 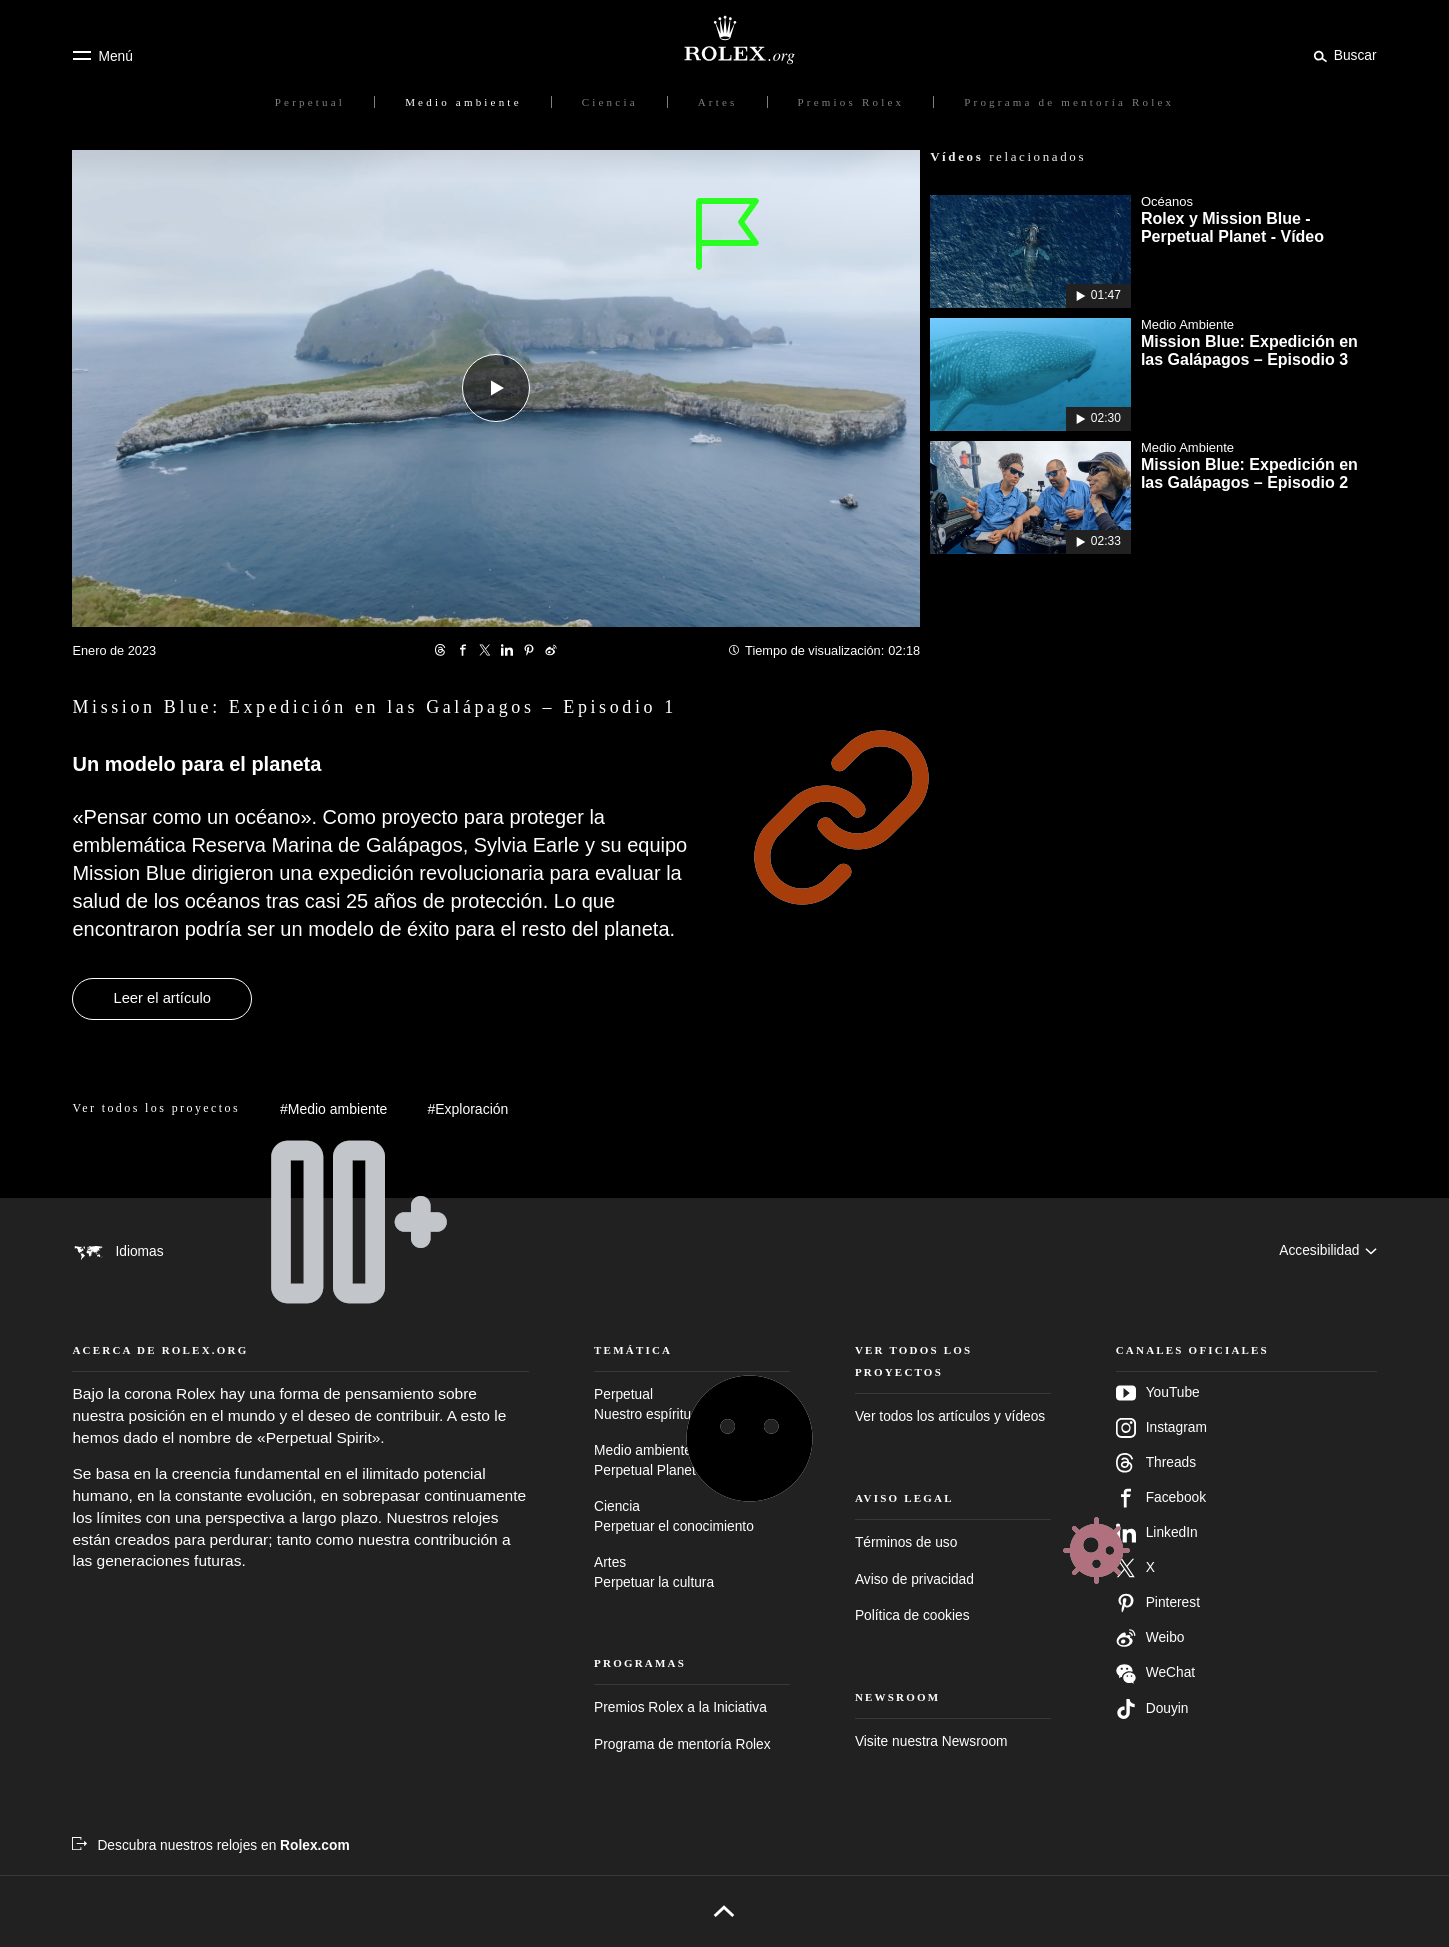 I want to click on add a new column to the right, so click(x=346, y=1222).